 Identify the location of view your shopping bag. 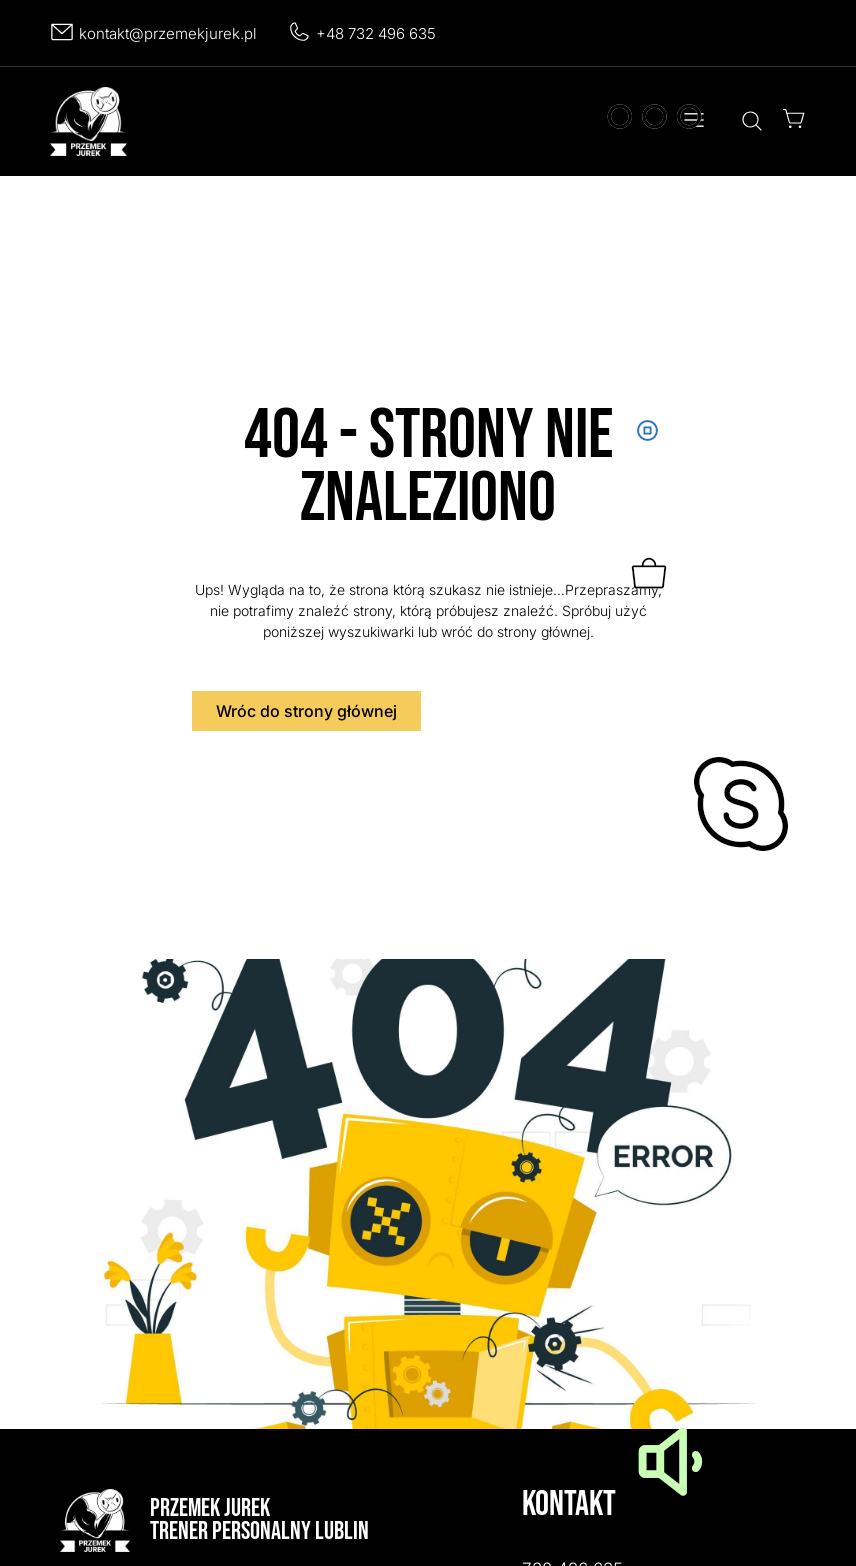
(649, 575).